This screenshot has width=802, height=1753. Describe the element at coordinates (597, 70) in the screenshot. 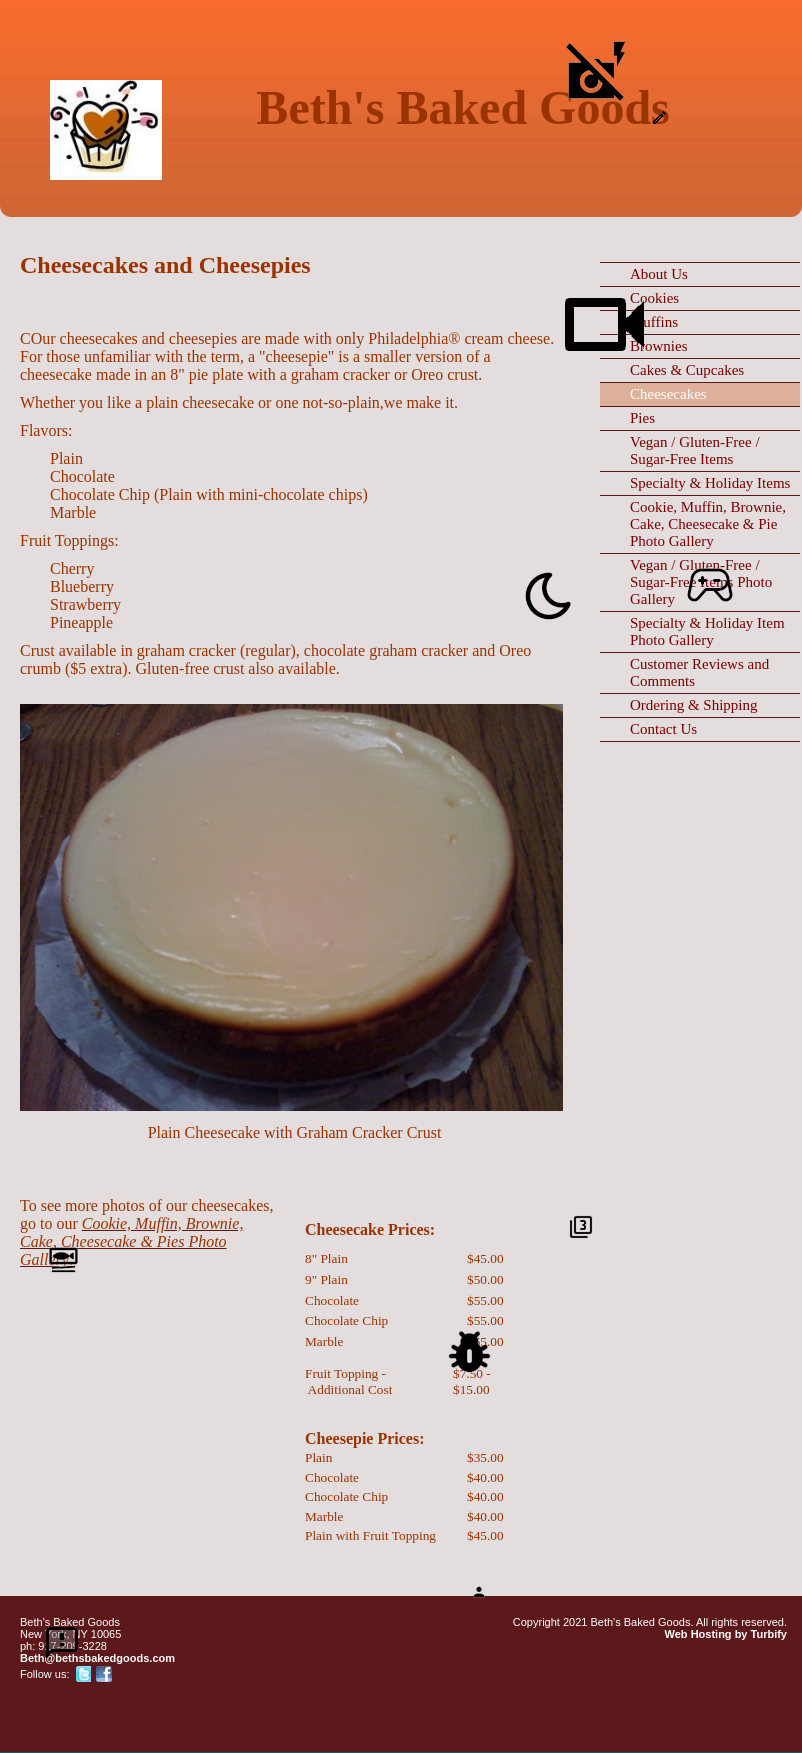

I see `camera flash is disabled` at that location.